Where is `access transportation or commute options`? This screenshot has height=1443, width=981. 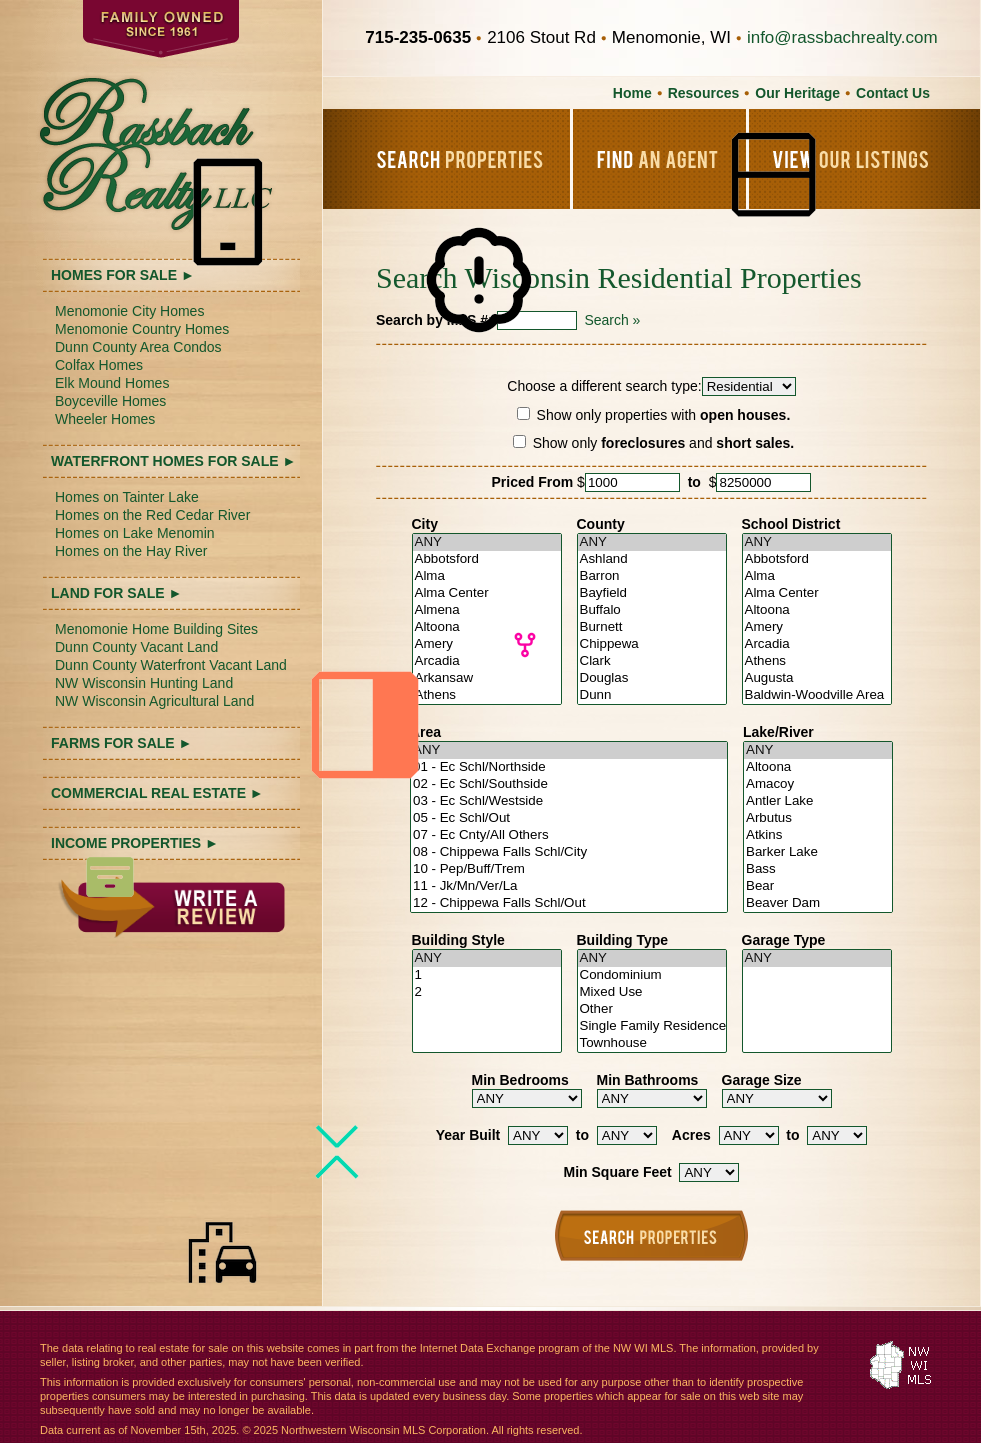 access transportation or commute options is located at coordinates (222, 1252).